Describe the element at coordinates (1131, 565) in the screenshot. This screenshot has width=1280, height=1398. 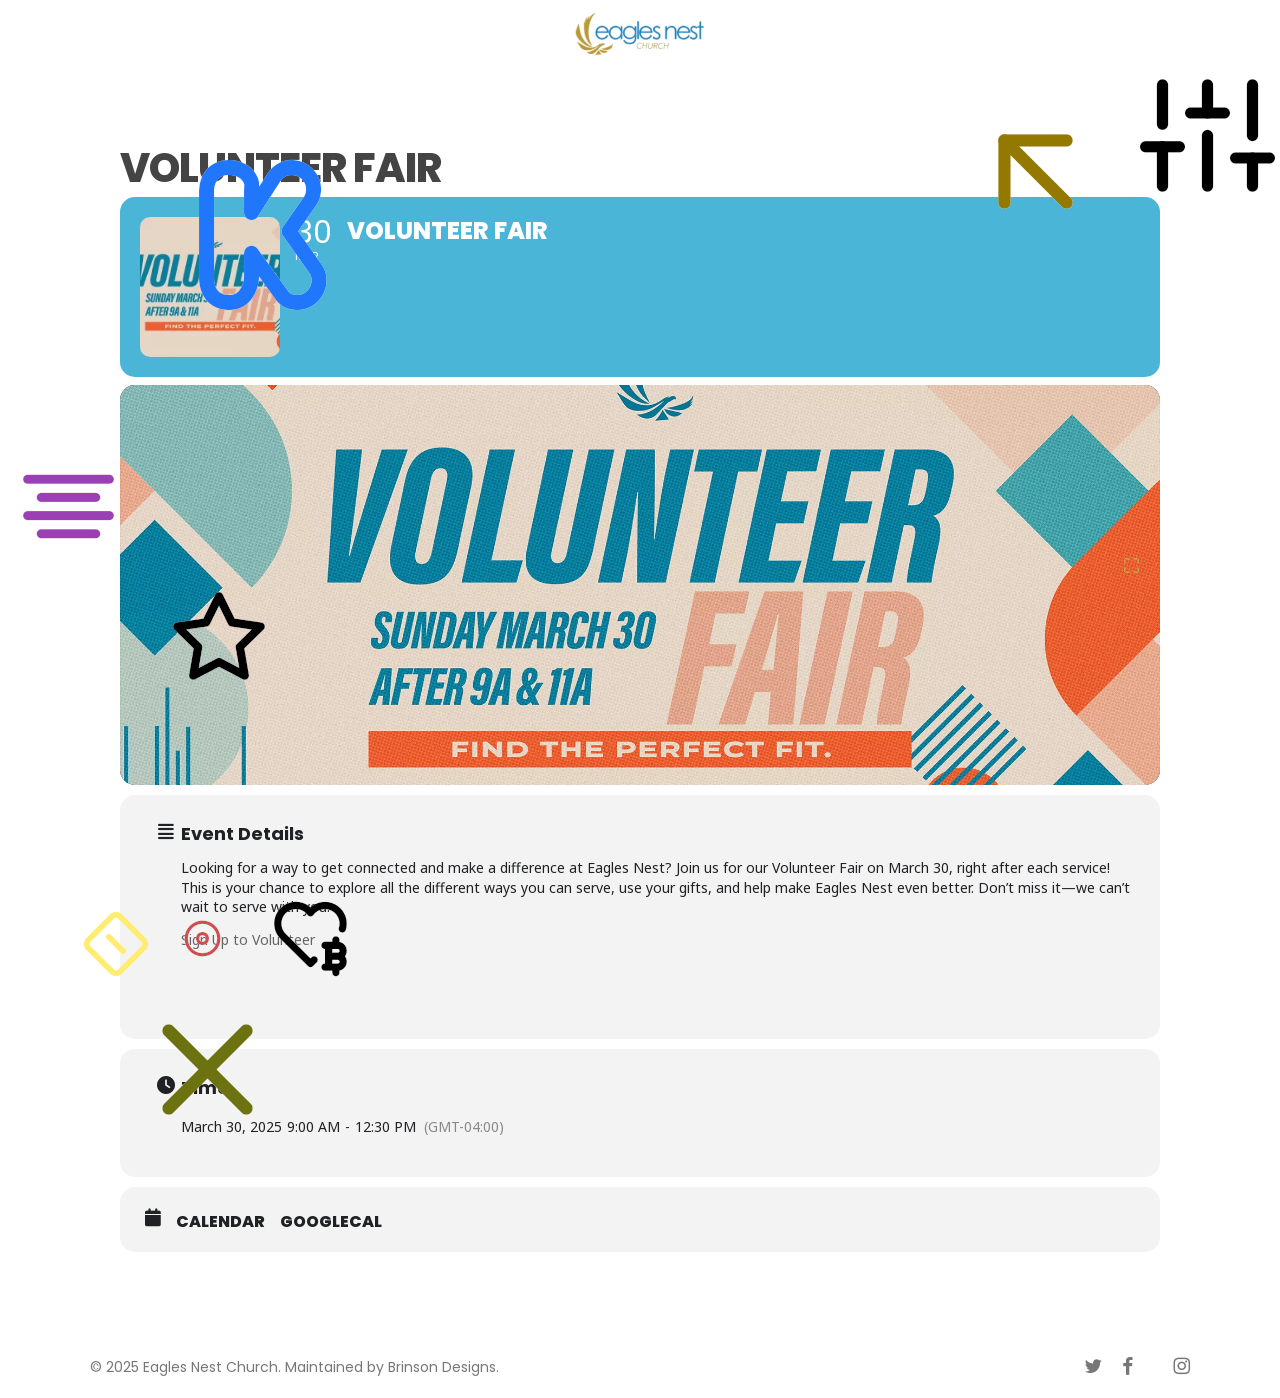
I see `maximize window to full screen` at that location.